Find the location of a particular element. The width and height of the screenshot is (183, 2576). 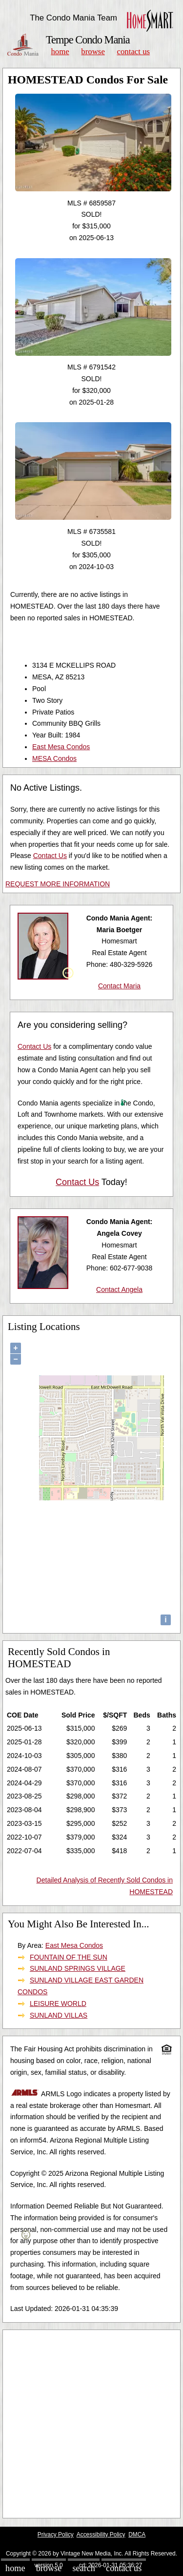

add a playful or joking tone to a message is located at coordinates (26, 2235).